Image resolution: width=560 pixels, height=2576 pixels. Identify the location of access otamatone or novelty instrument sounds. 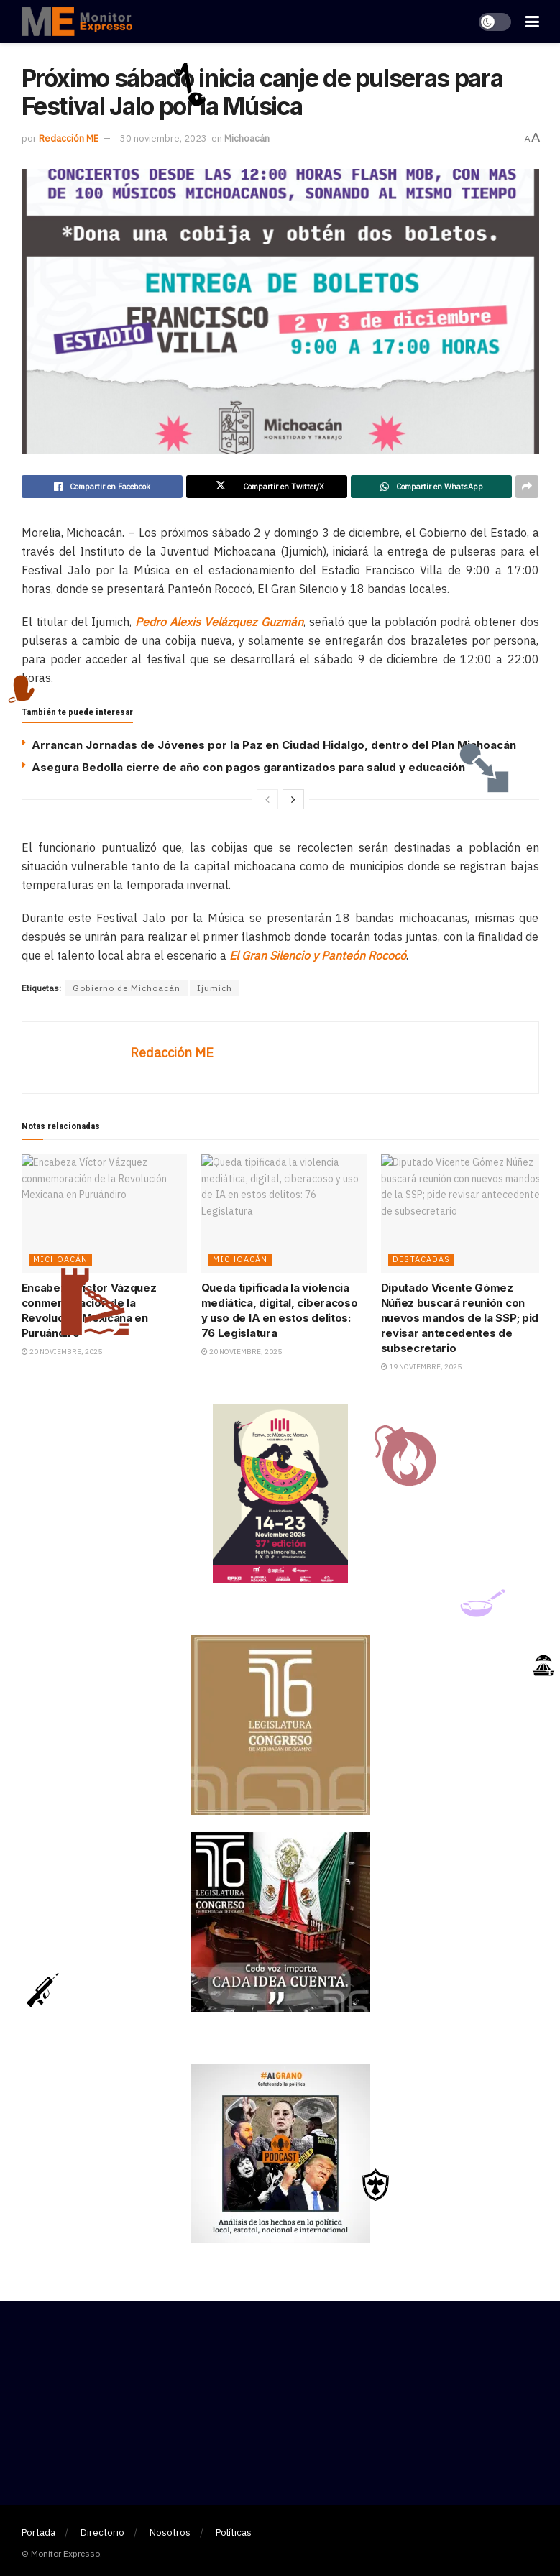
(191, 84).